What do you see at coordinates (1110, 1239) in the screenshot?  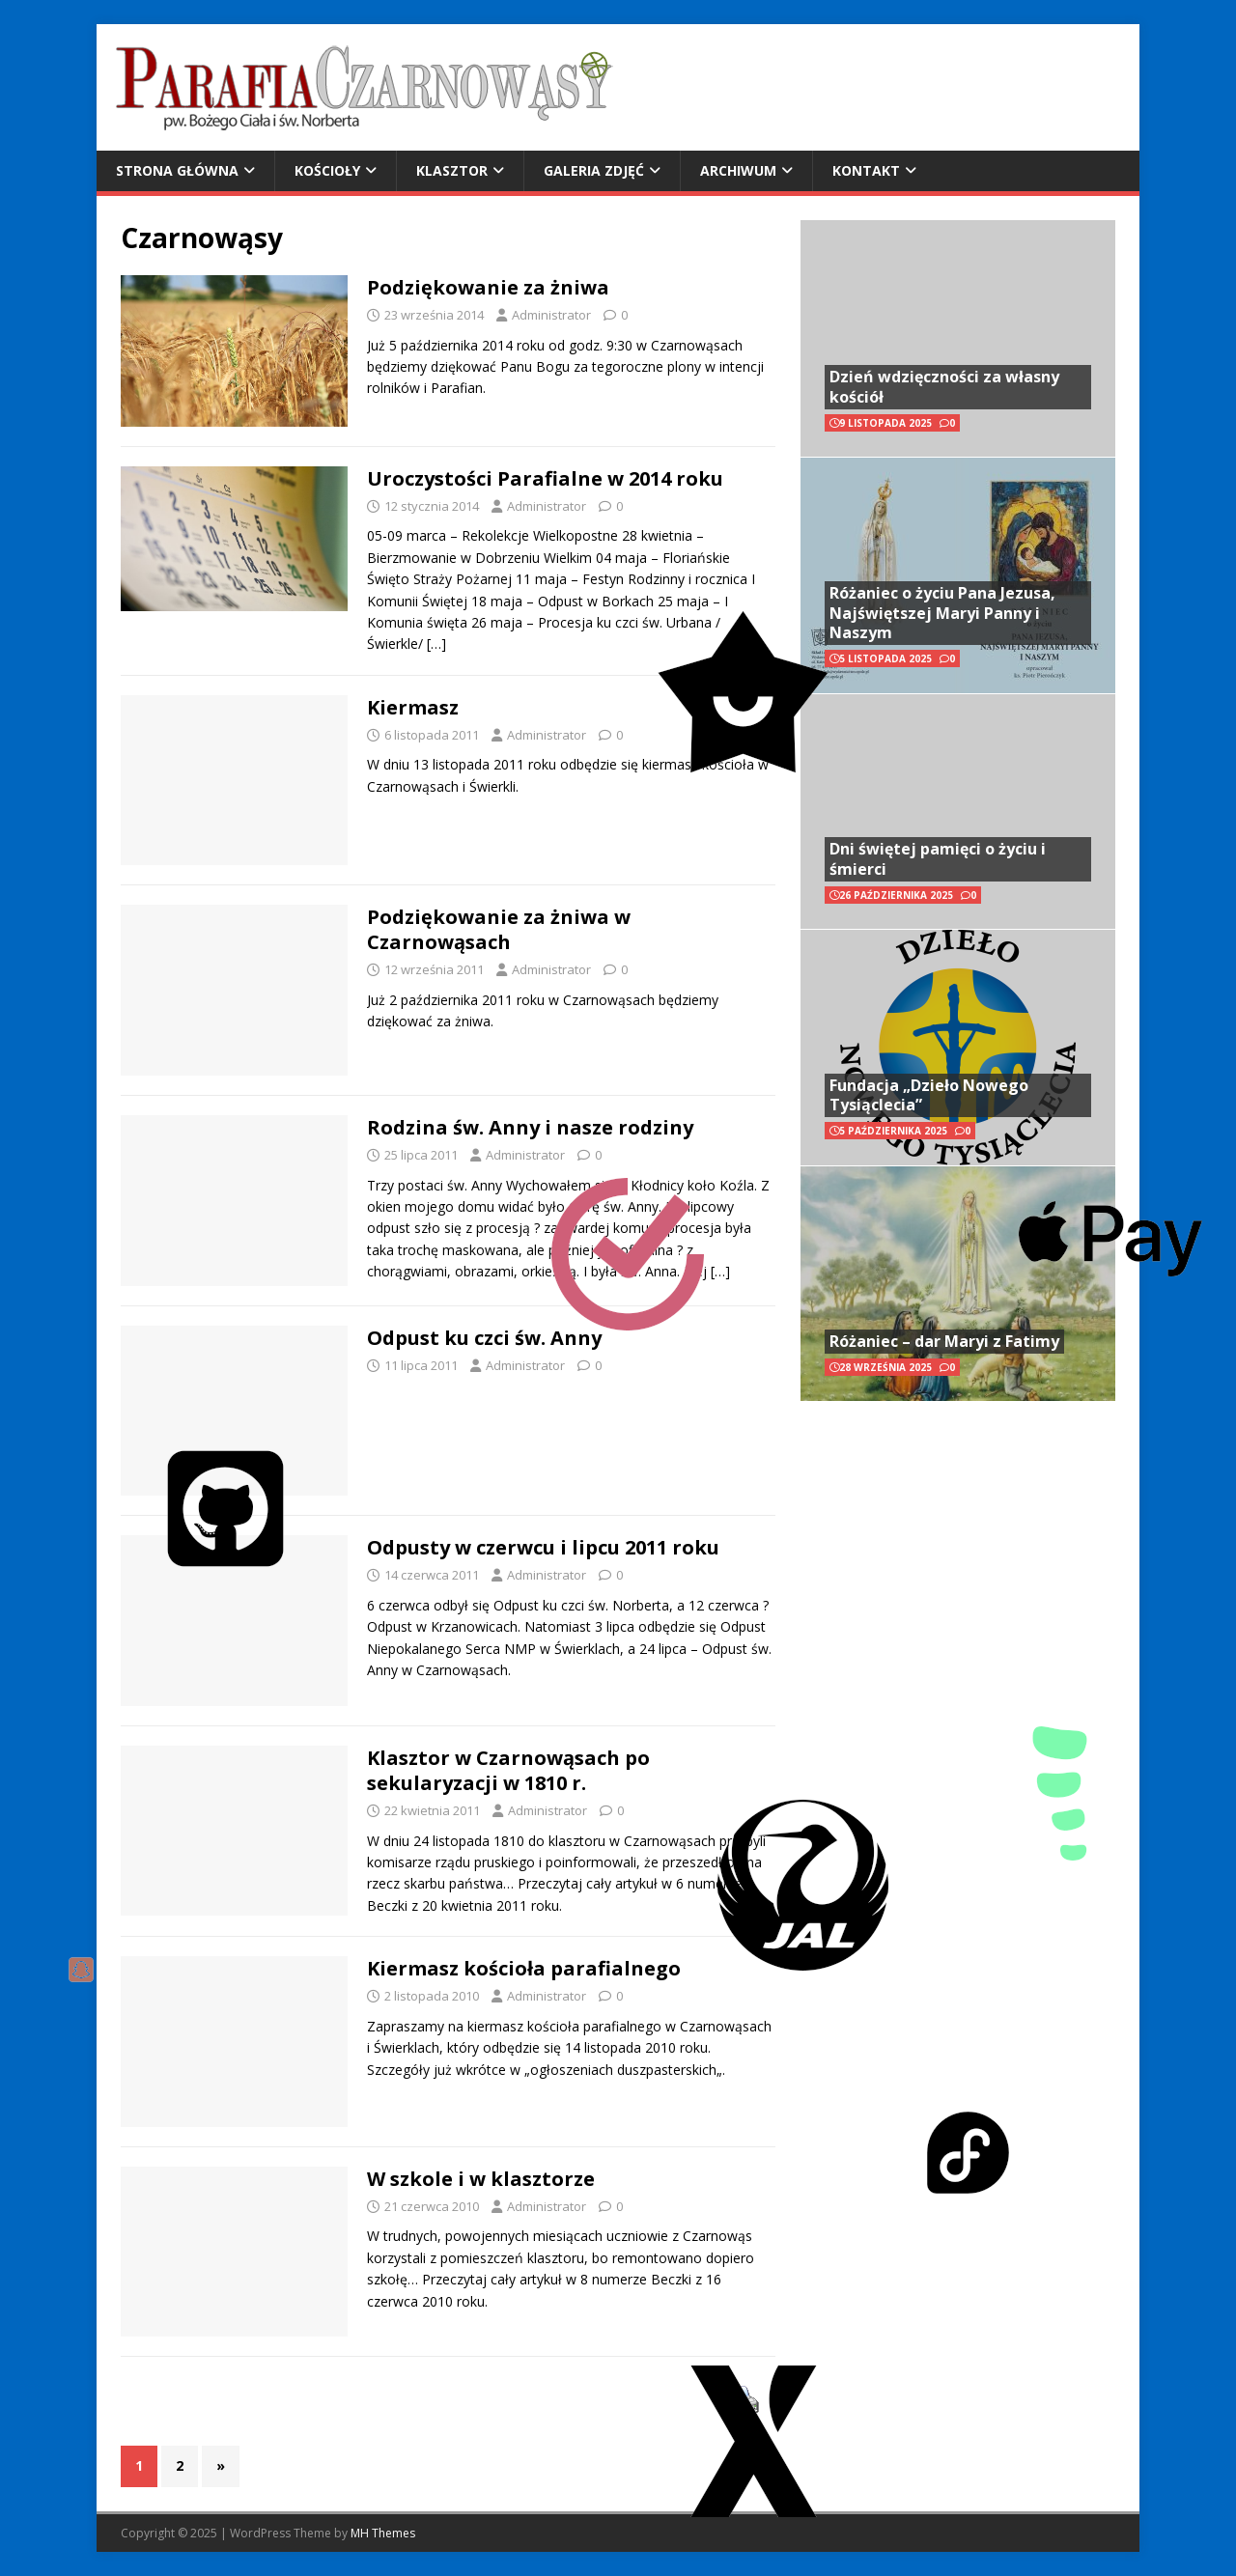 I see `pay with Apple Pay` at bounding box center [1110, 1239].